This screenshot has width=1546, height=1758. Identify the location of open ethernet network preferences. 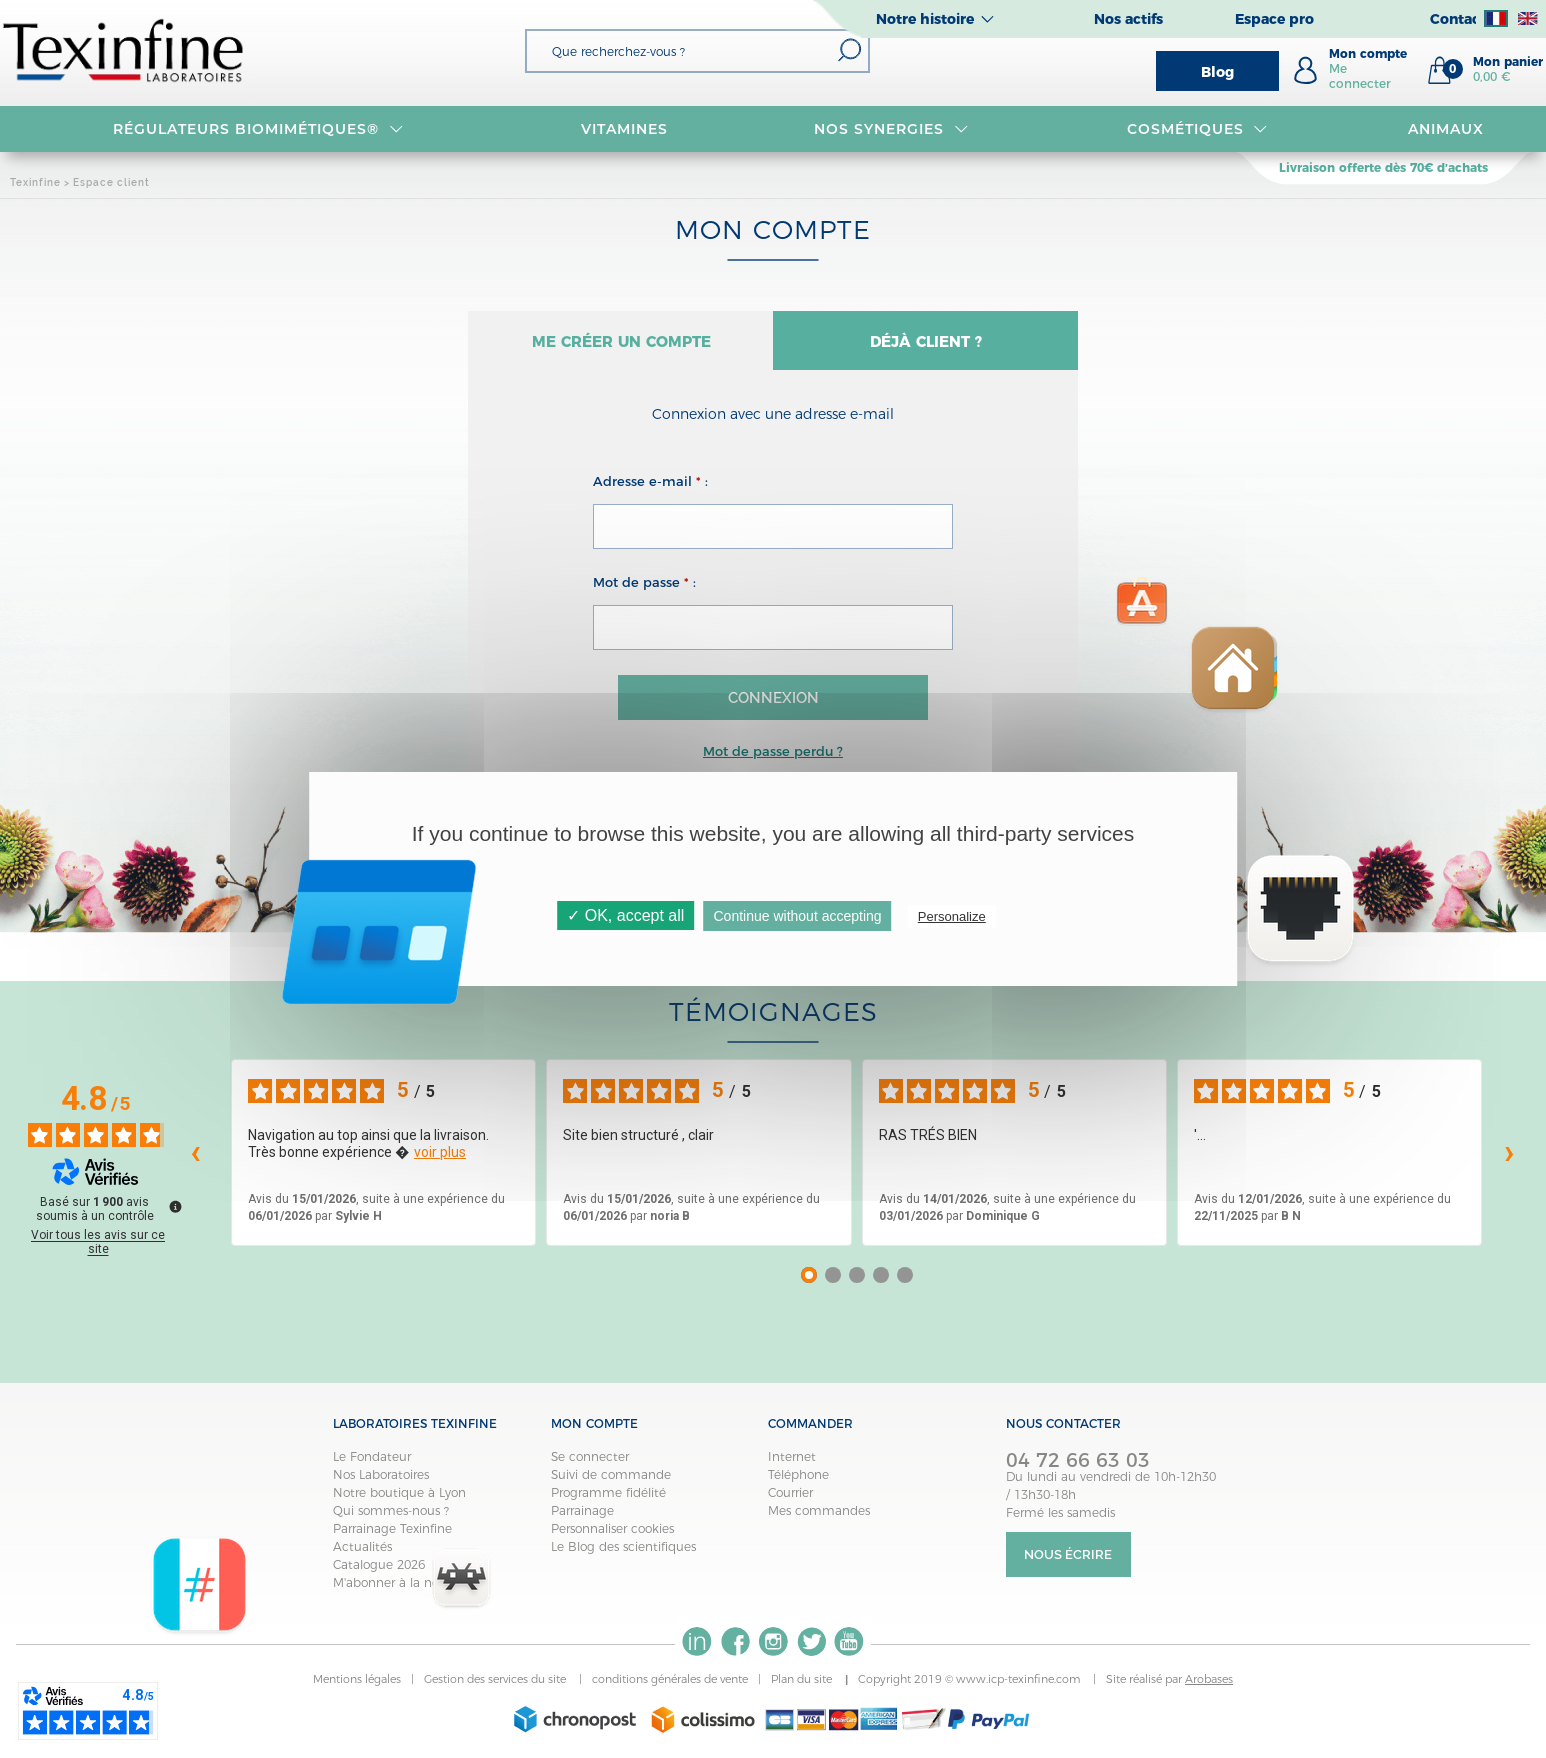
(1300, 908).